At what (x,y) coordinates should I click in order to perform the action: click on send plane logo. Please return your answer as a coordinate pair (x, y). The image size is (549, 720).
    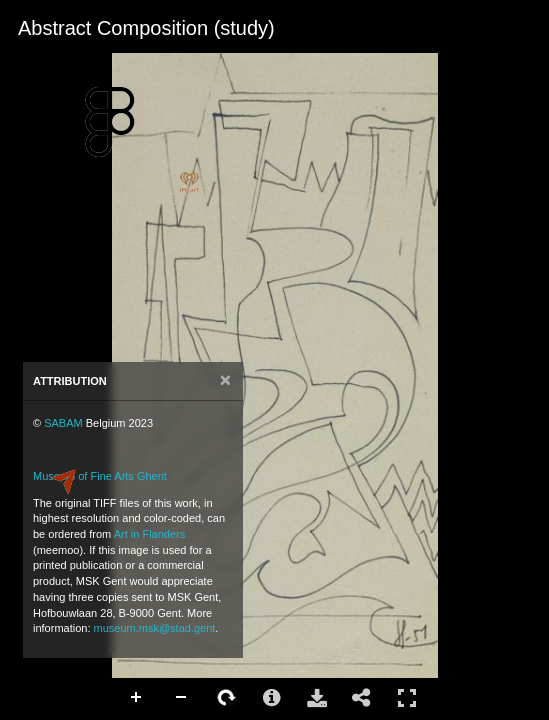
    Looking at the image, I should click on (63, 481).